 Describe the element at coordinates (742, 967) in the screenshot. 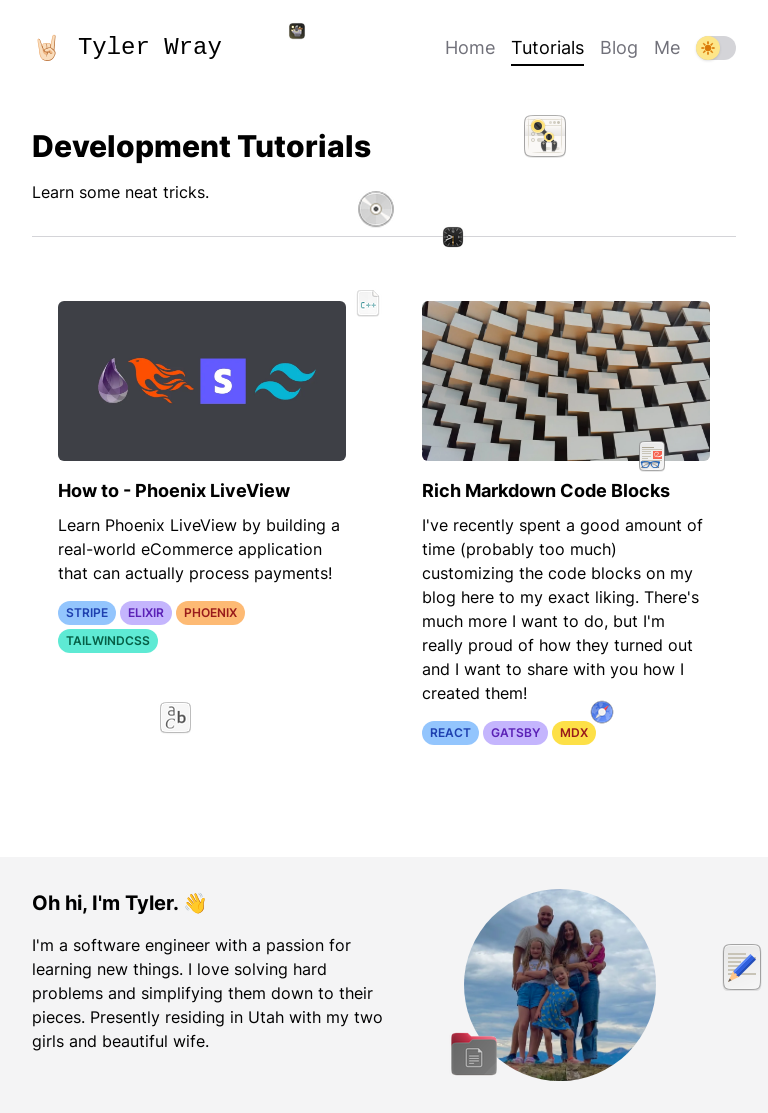

I see `open the software learning center` at that location.